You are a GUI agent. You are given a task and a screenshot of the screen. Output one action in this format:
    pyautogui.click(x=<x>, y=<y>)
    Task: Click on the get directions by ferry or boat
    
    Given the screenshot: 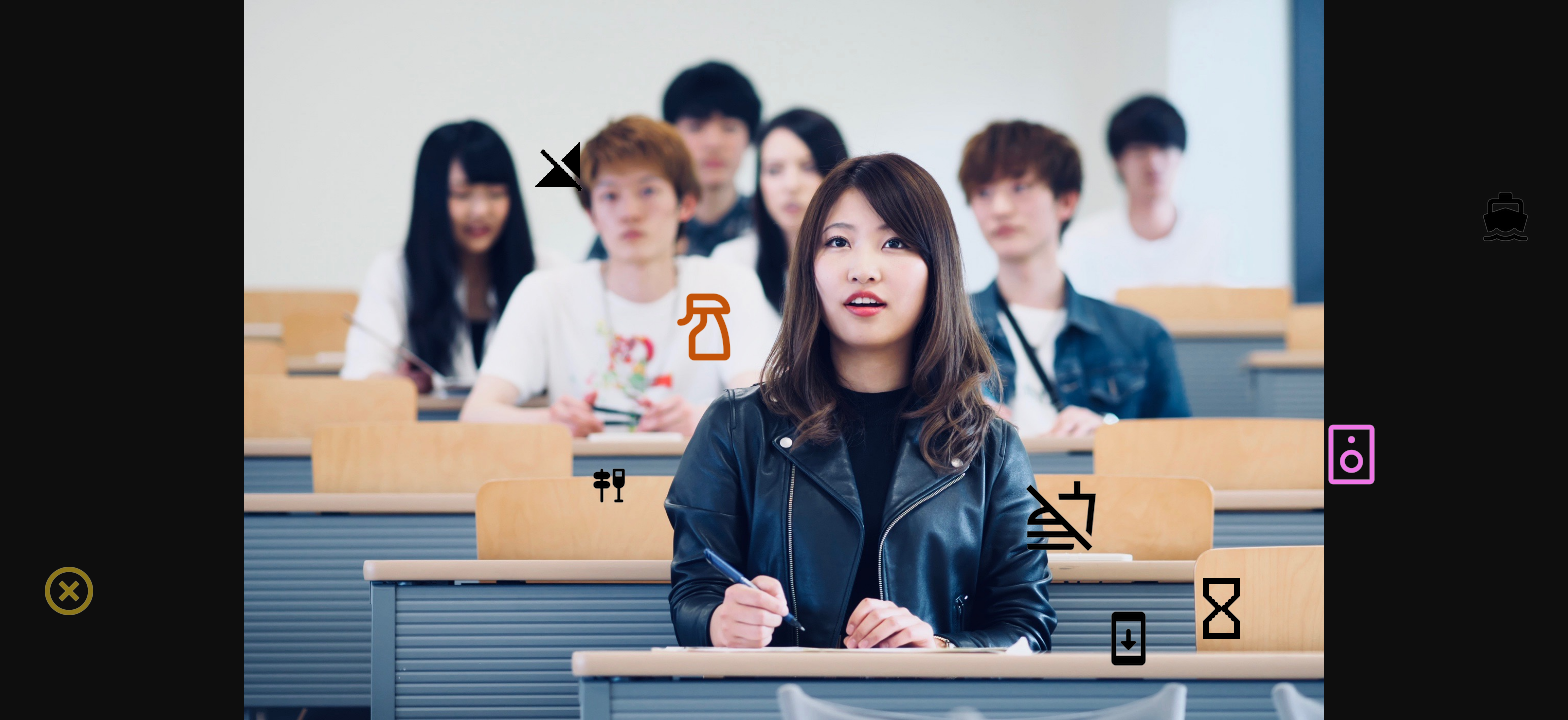 What is the action you would take?
    pyautogui.click(x=1505, y=216)
    